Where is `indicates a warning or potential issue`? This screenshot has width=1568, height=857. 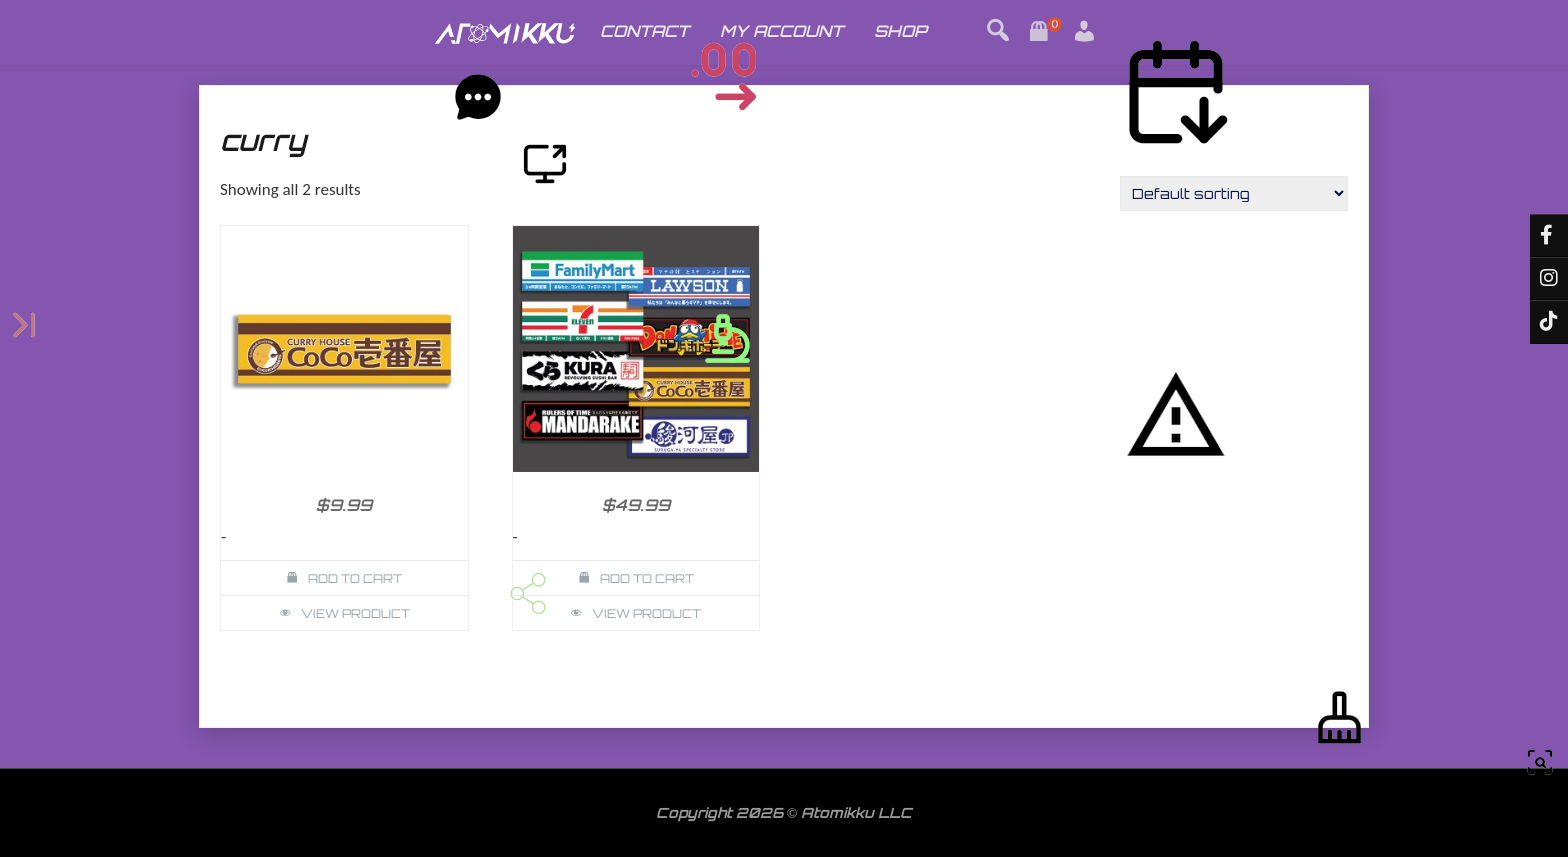
indicates a warning or potential issue is located at coordinates (1176, 416).